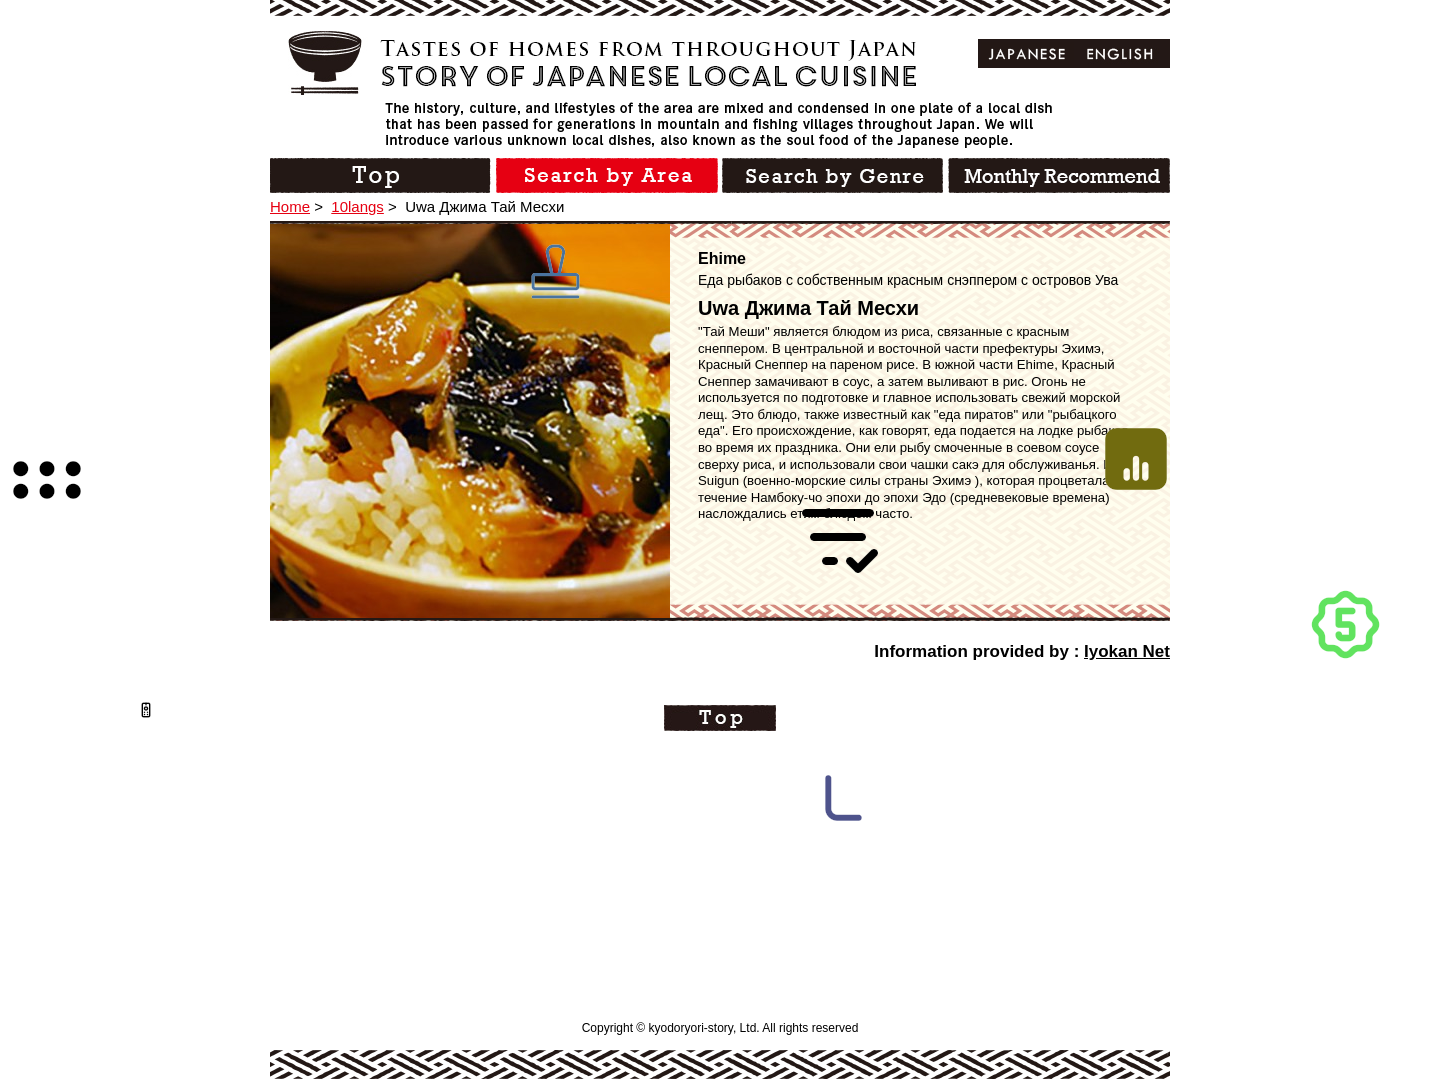 The image size is (1440, 1079). I want to click on drag to reorder or rearrange items, so click(47, 480).